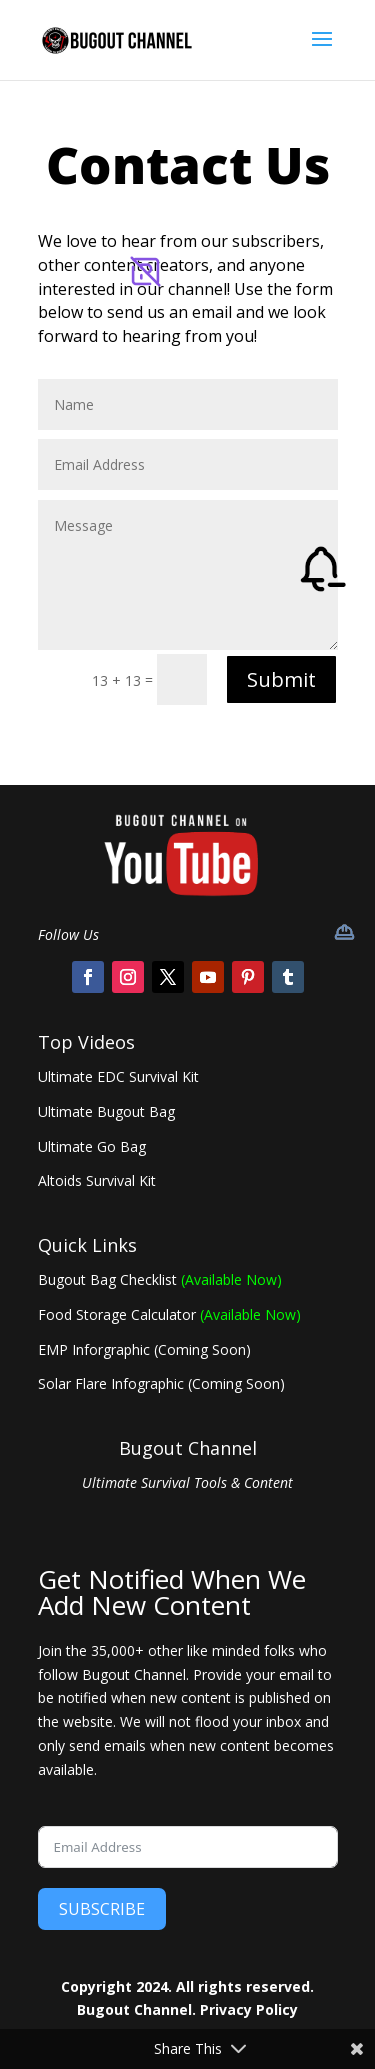 The height and width of the screenshot is (2069, 375). Describe the element at coordinates (321, 569) in the screenshot. I see `remove or dismiss a notification` at that location.